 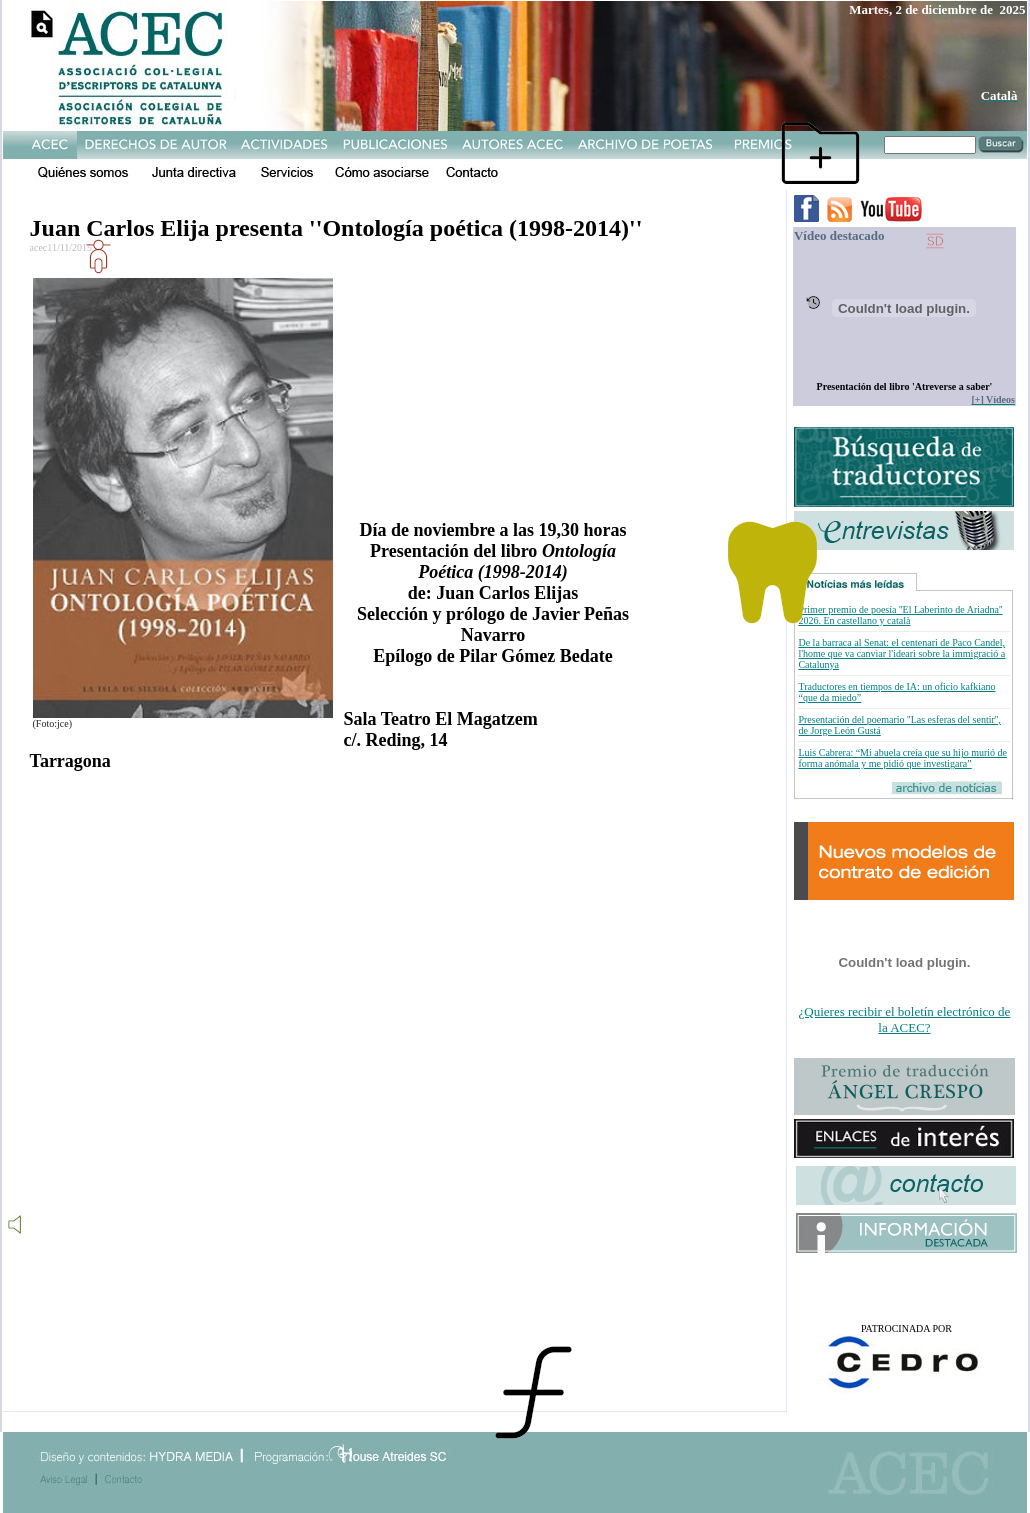 What do you see at coordinates (935, 241) in the screenshot?
I see `switch to standard definition video quality` at bounding box center [935, 241].